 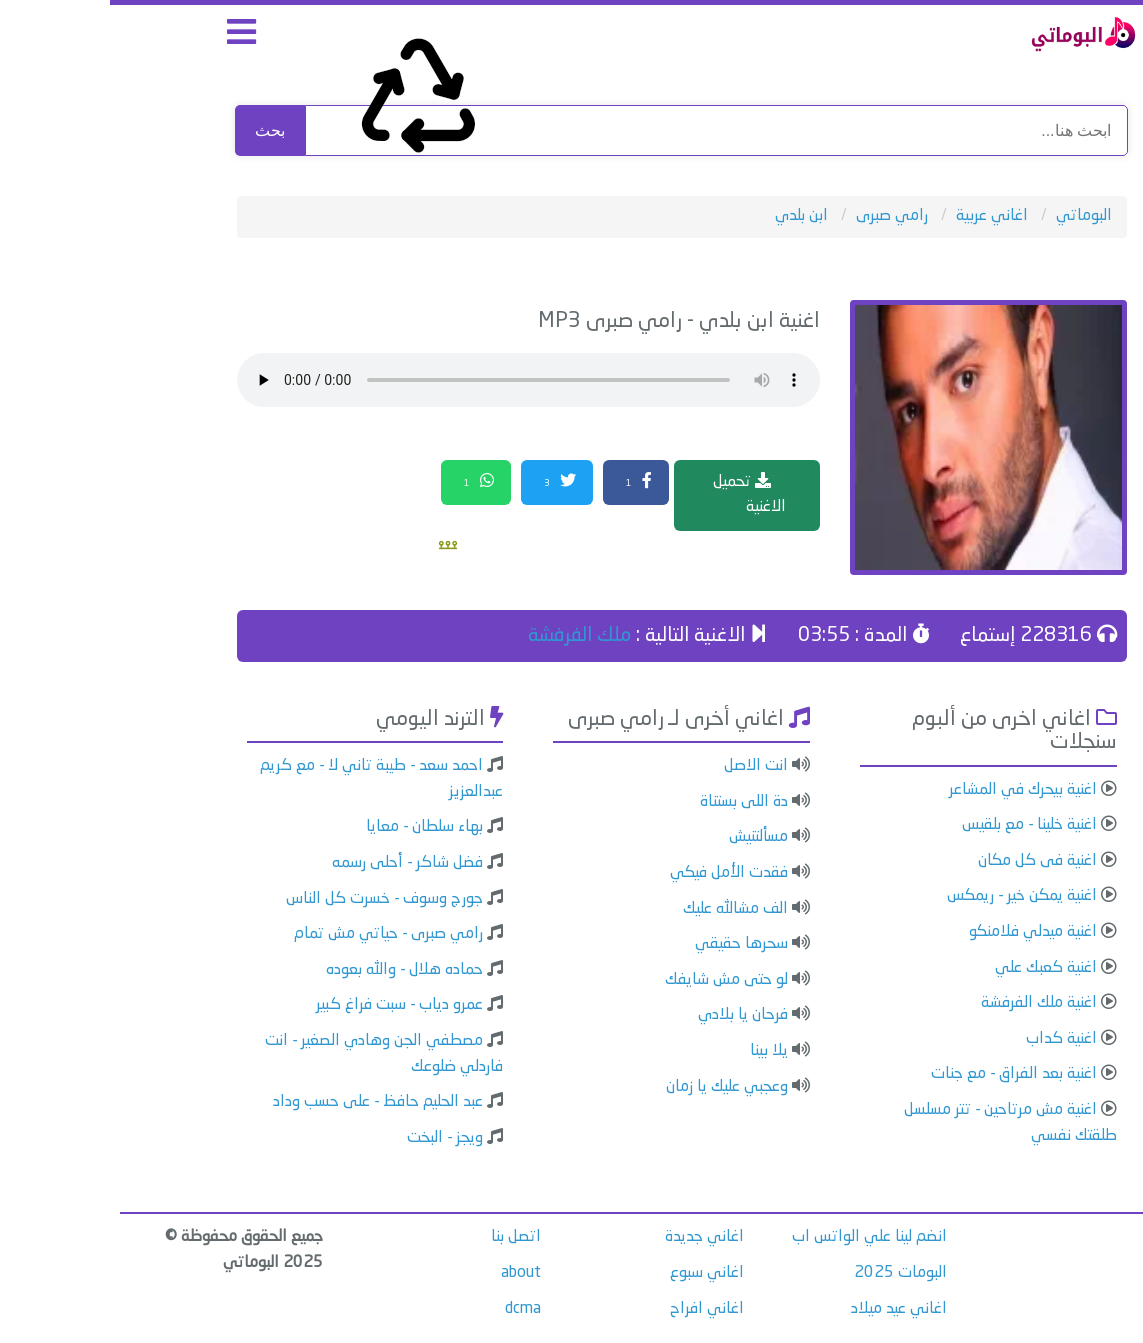 I want to click on recycle or move item to recycling bin, so click(x=418, y=95).